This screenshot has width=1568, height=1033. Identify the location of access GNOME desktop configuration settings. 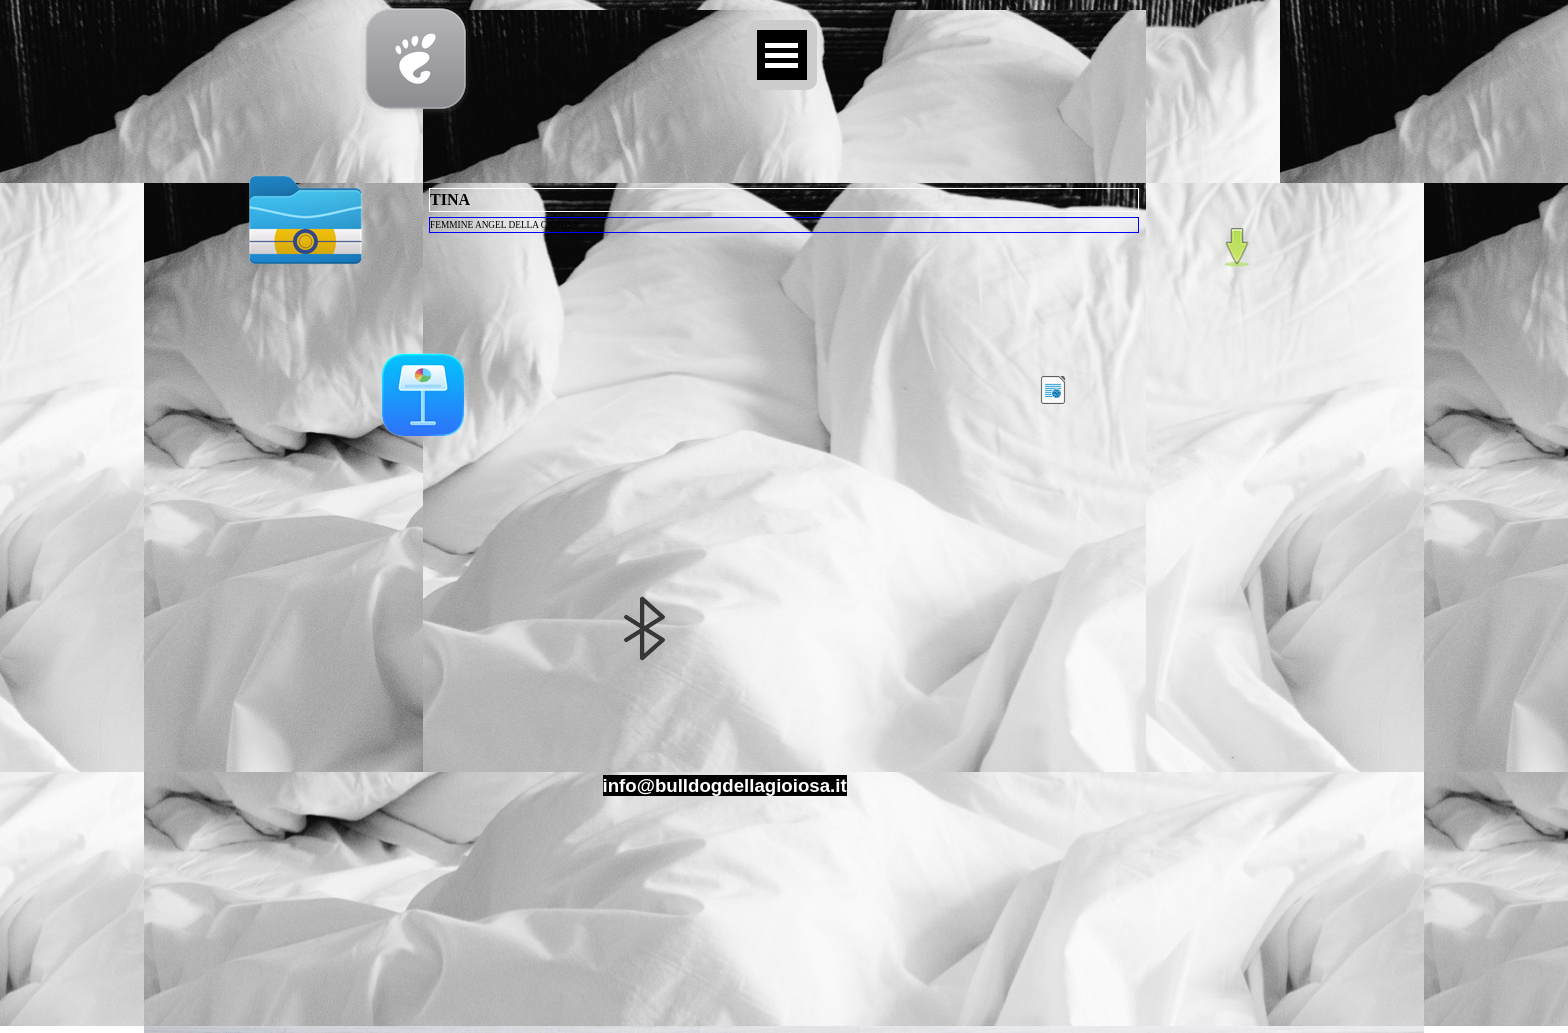
(415, 60).